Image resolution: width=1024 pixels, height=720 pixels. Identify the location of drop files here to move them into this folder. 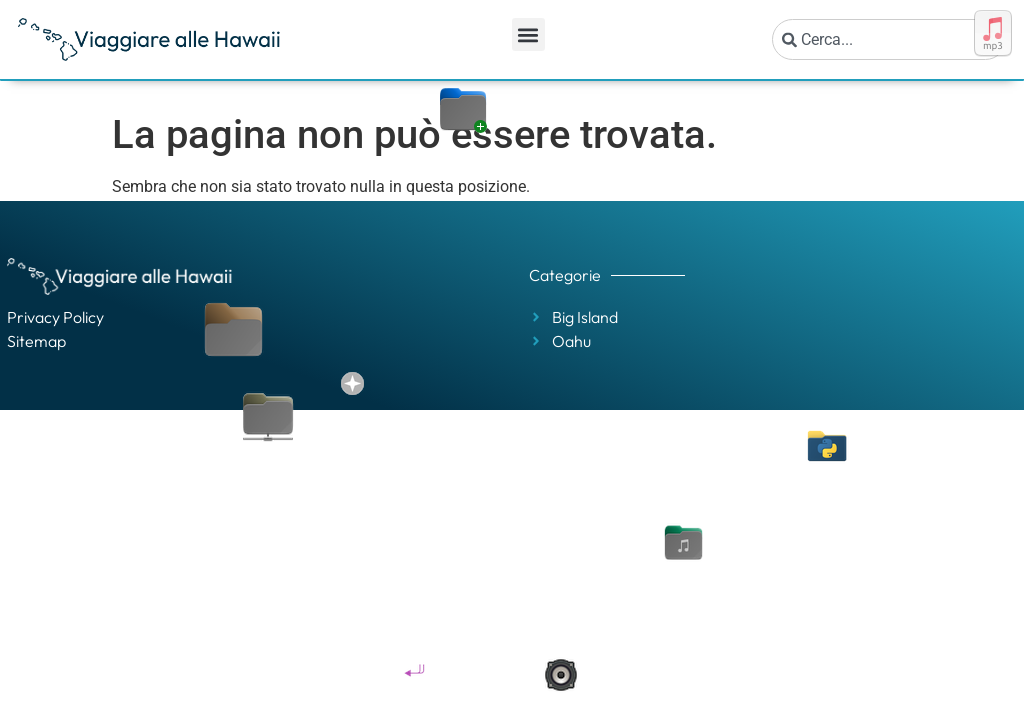
(233, 329).